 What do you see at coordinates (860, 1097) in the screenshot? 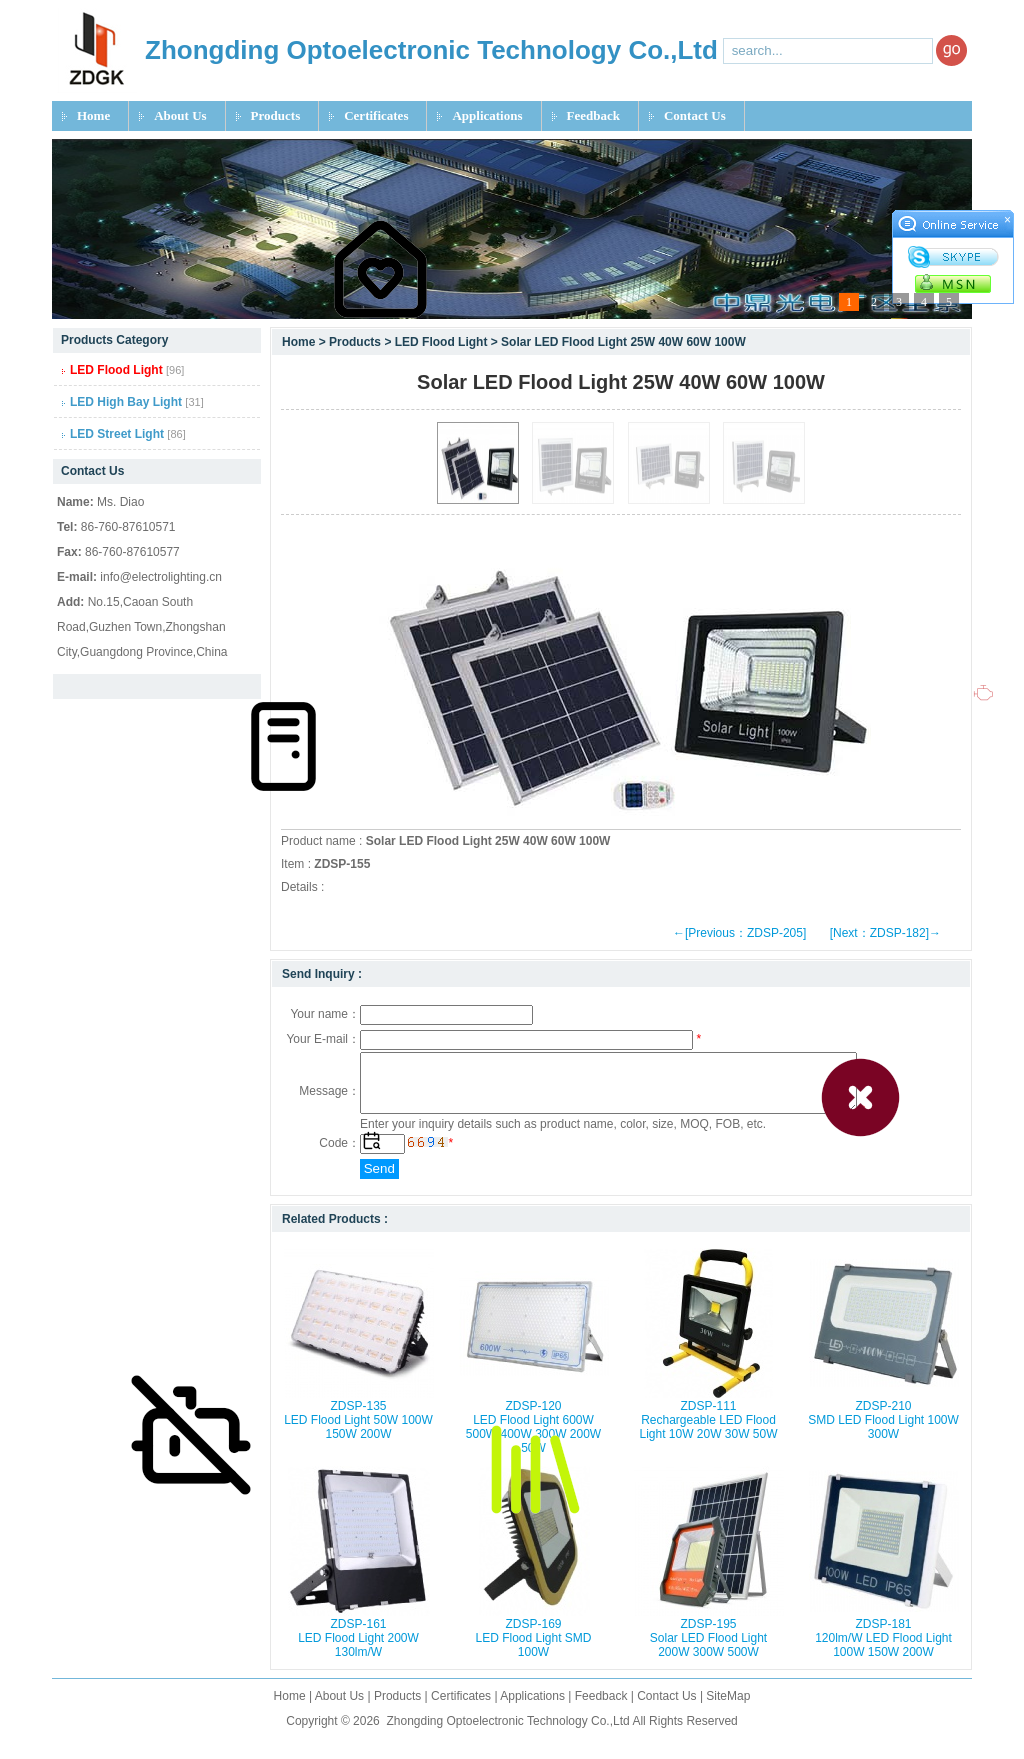
I see `close or dismiss a dialog` at bounding box center [860, 1097].